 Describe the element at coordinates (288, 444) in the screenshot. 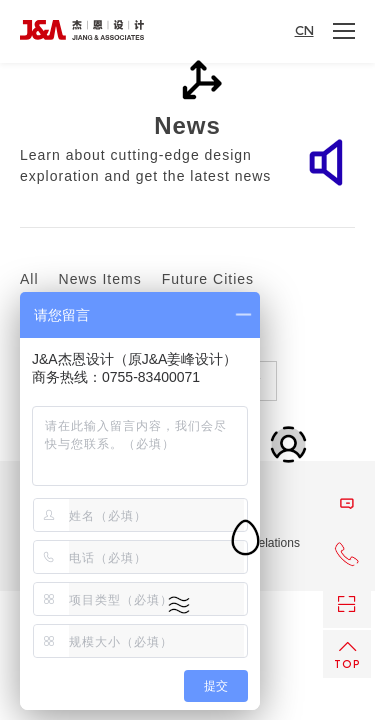

I see `incomplete or pending user profile` at that location.